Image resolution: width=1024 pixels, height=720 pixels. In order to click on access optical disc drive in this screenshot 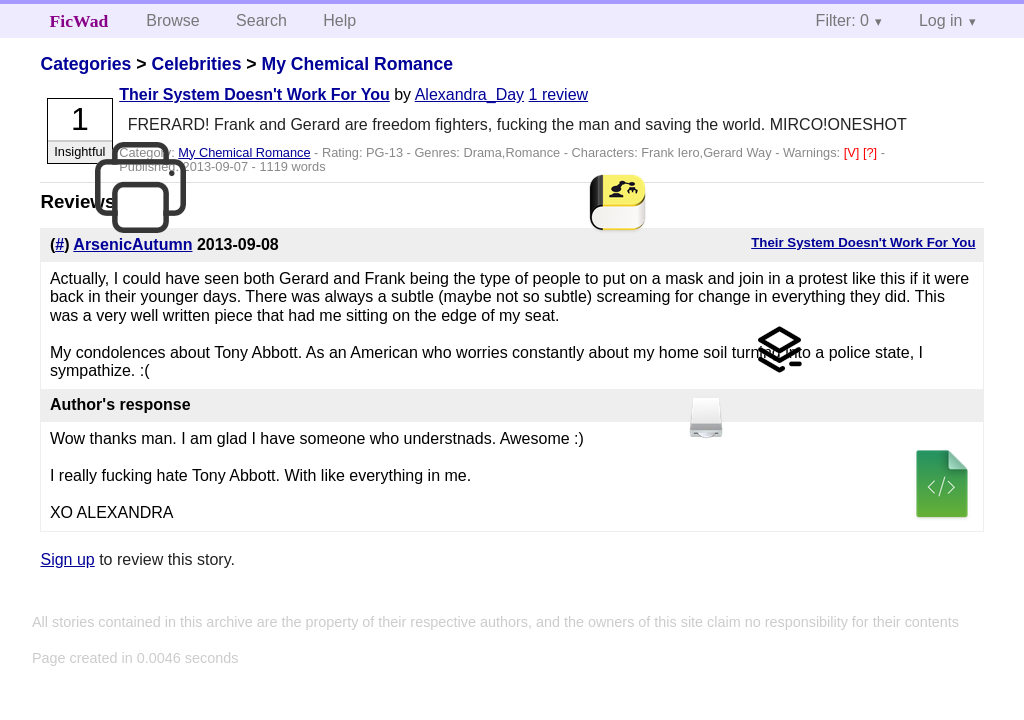, I will do `click(705, 418)`.